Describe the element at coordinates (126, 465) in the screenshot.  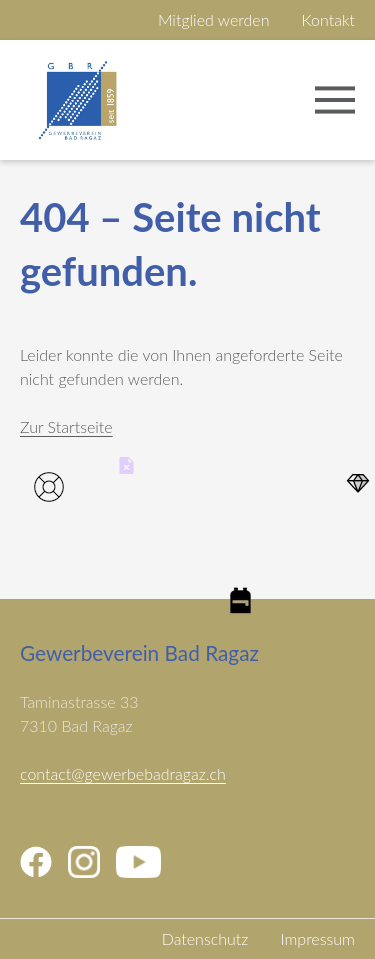
I see `delete or remove a file` at that location.